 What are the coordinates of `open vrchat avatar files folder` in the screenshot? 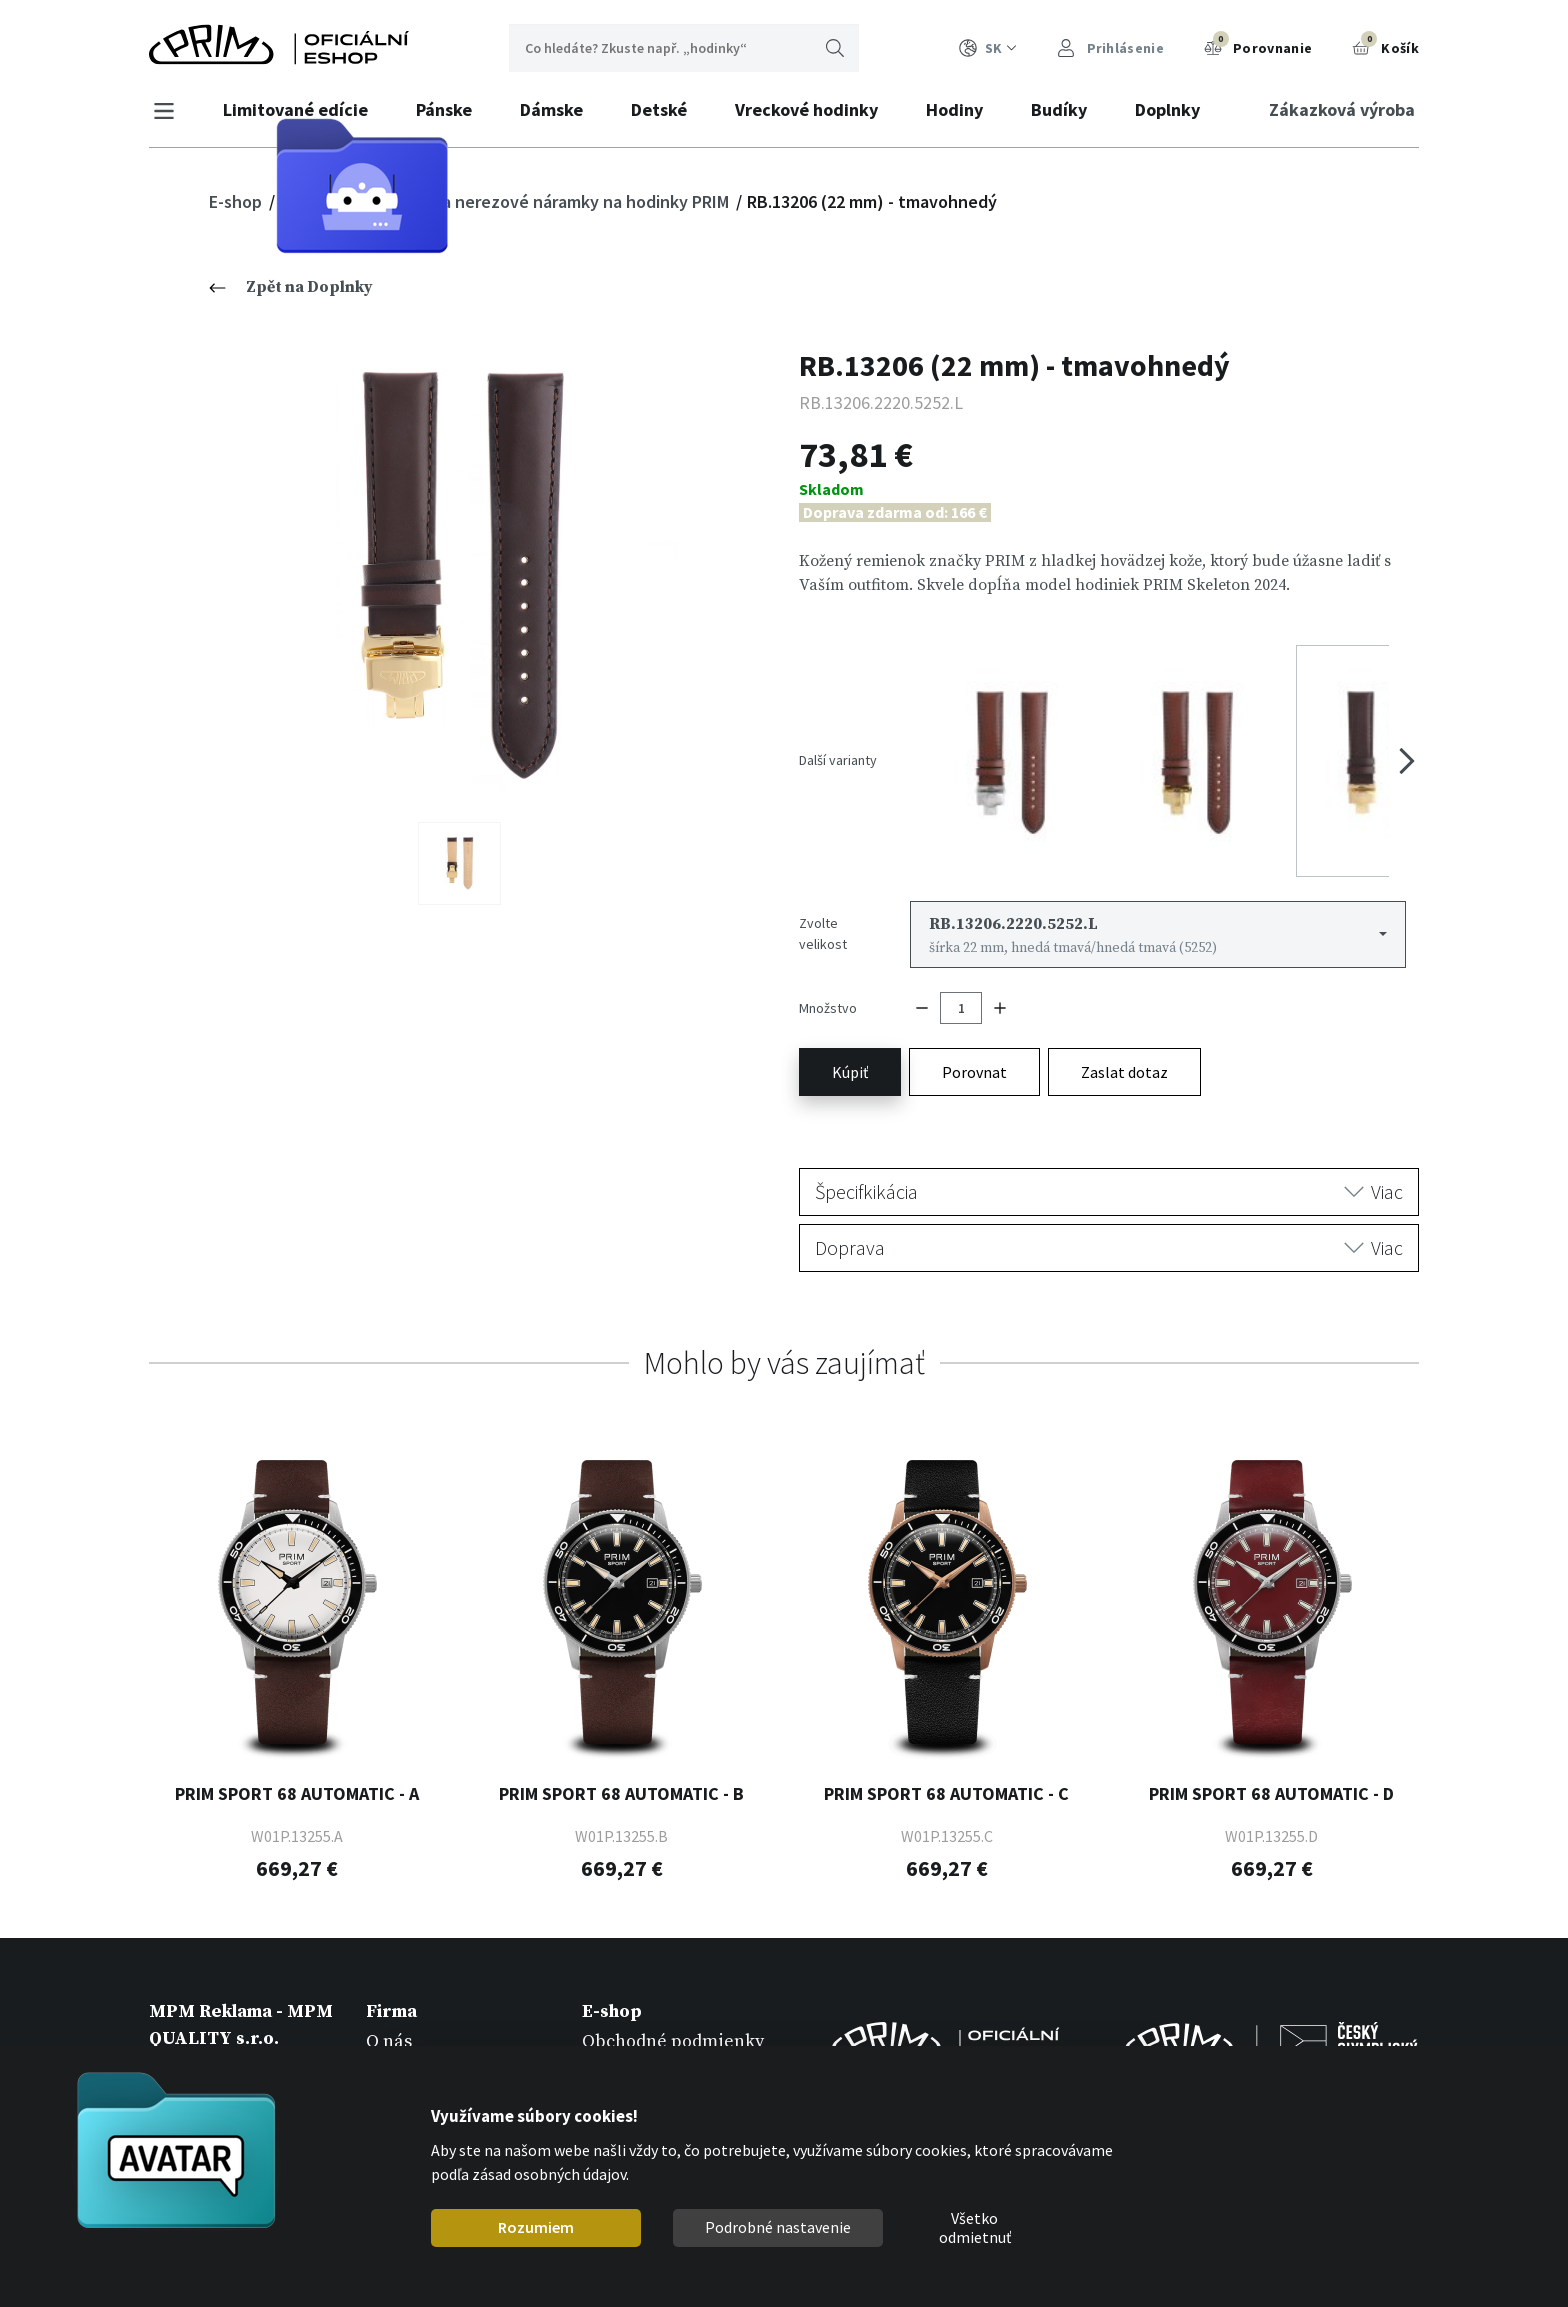 It's located at (175, 2155).